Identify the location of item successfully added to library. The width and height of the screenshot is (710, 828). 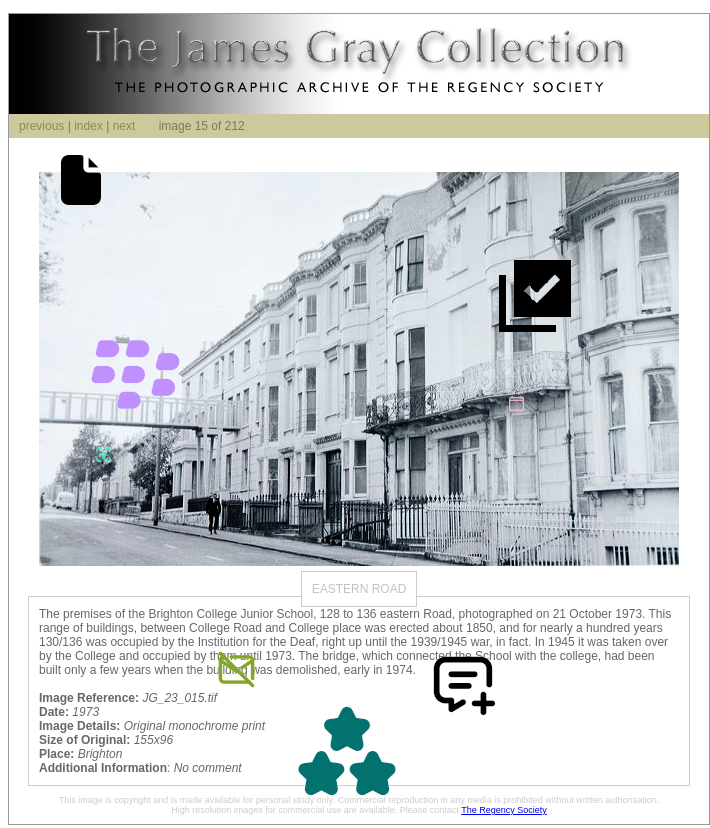
(535, 296).